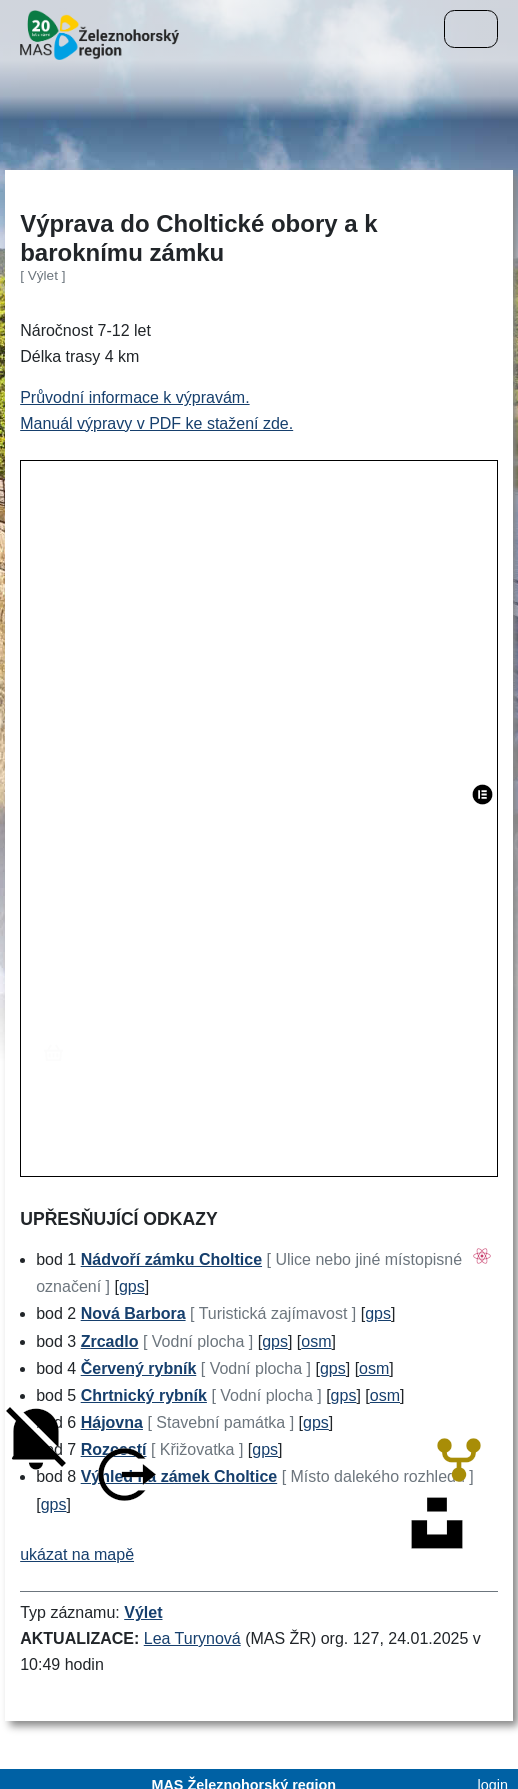 This screenshot has height=1789, width=518. What do you see at coordinates (437, 1523) in the screenshot?
I see `open unsplash to browse stock photos` at bounding box center [437, 1523].